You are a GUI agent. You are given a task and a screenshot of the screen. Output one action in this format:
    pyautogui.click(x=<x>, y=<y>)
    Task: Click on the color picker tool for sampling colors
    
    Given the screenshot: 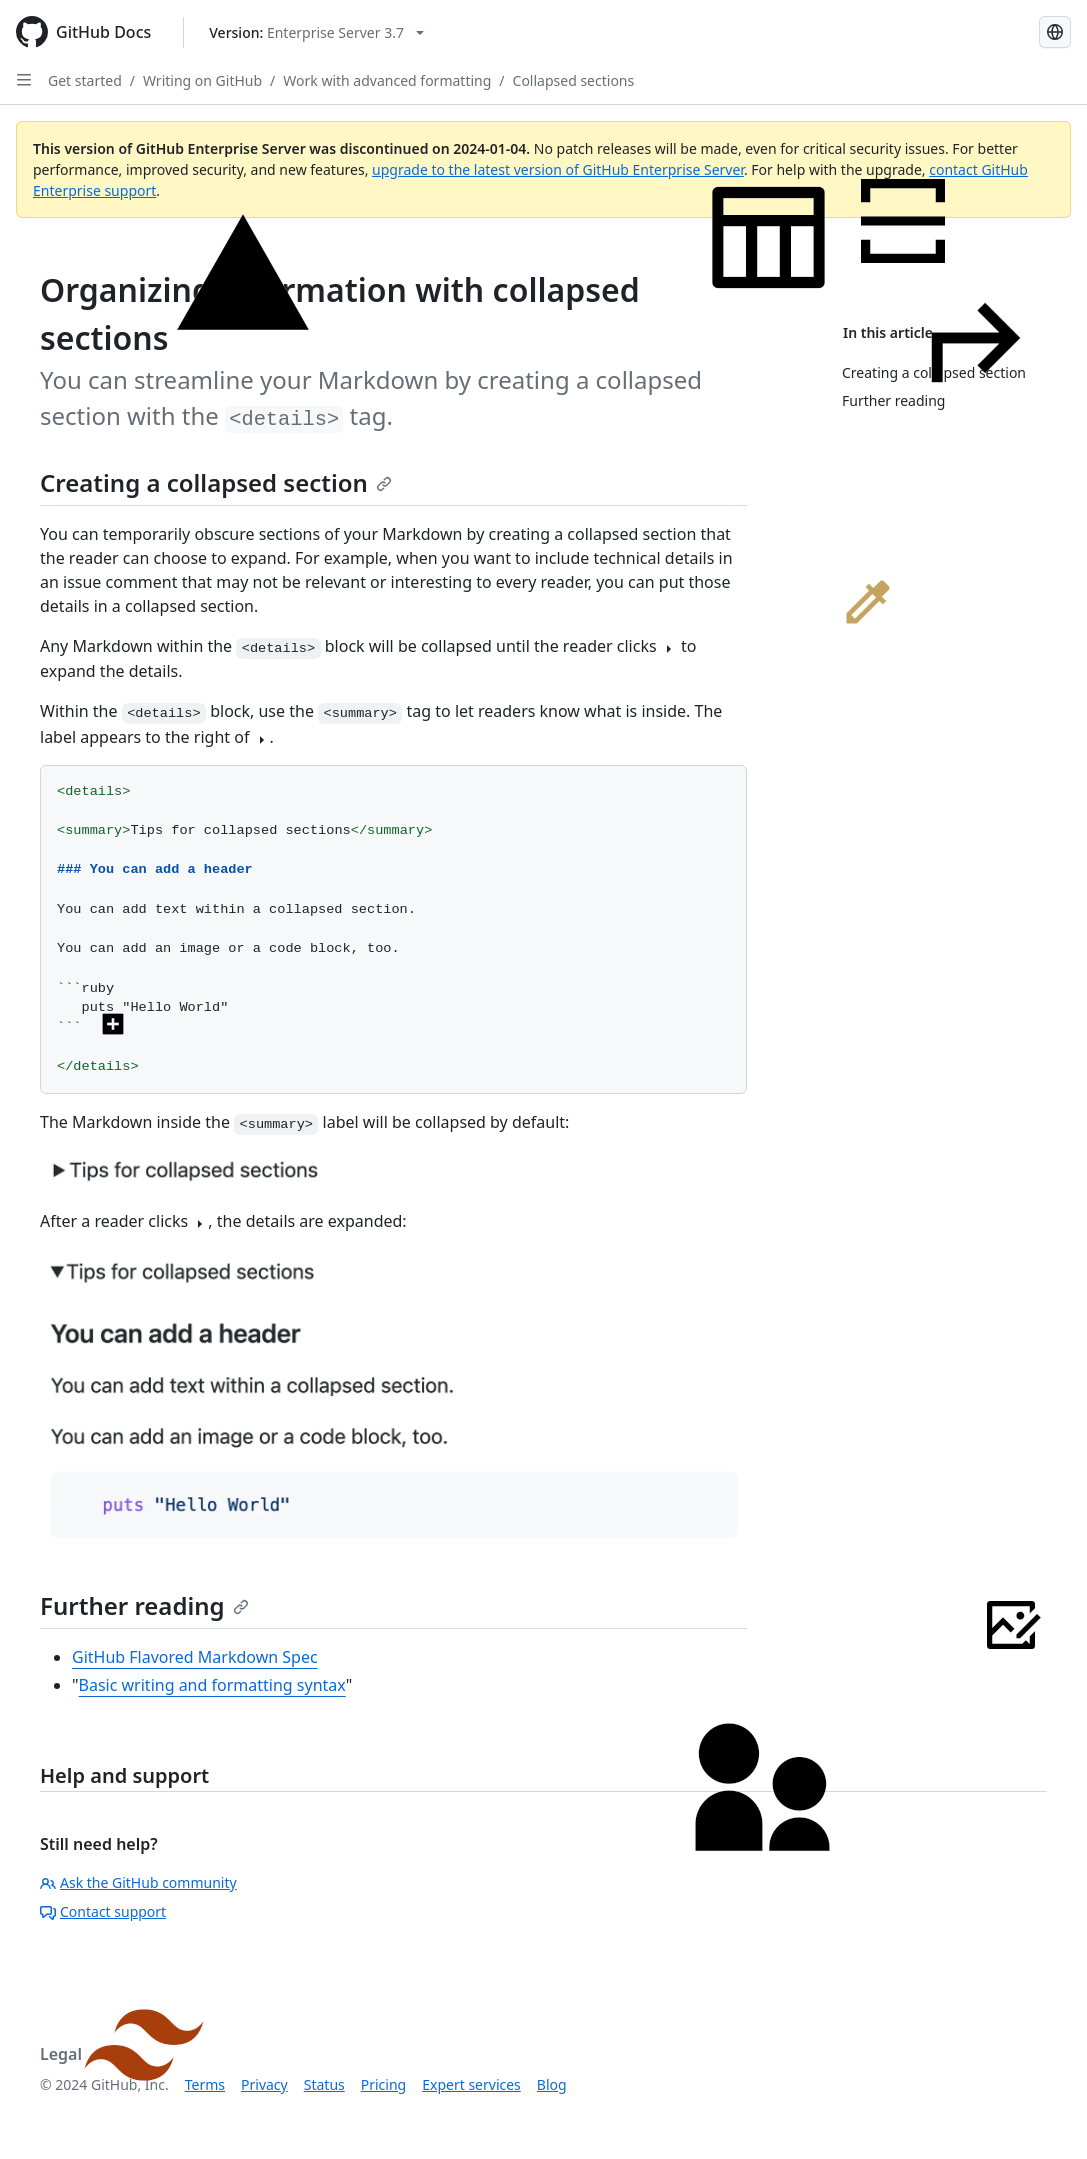 What is the action you would take?
    pyautogui.click(x=868, y=601)
    